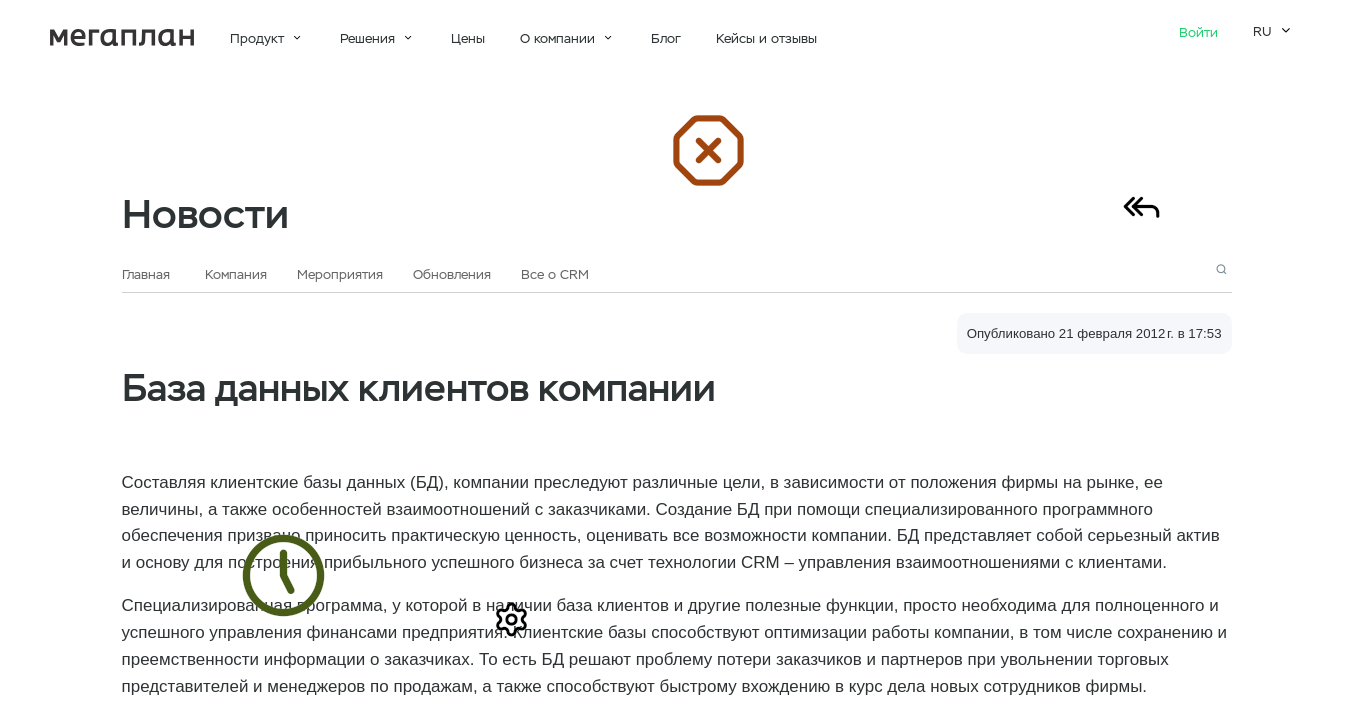  What do you see at coordinates (283, 575) in the screenshot?
I see `indicates the time is 5 o'clock` at bounding box center [283, 575].